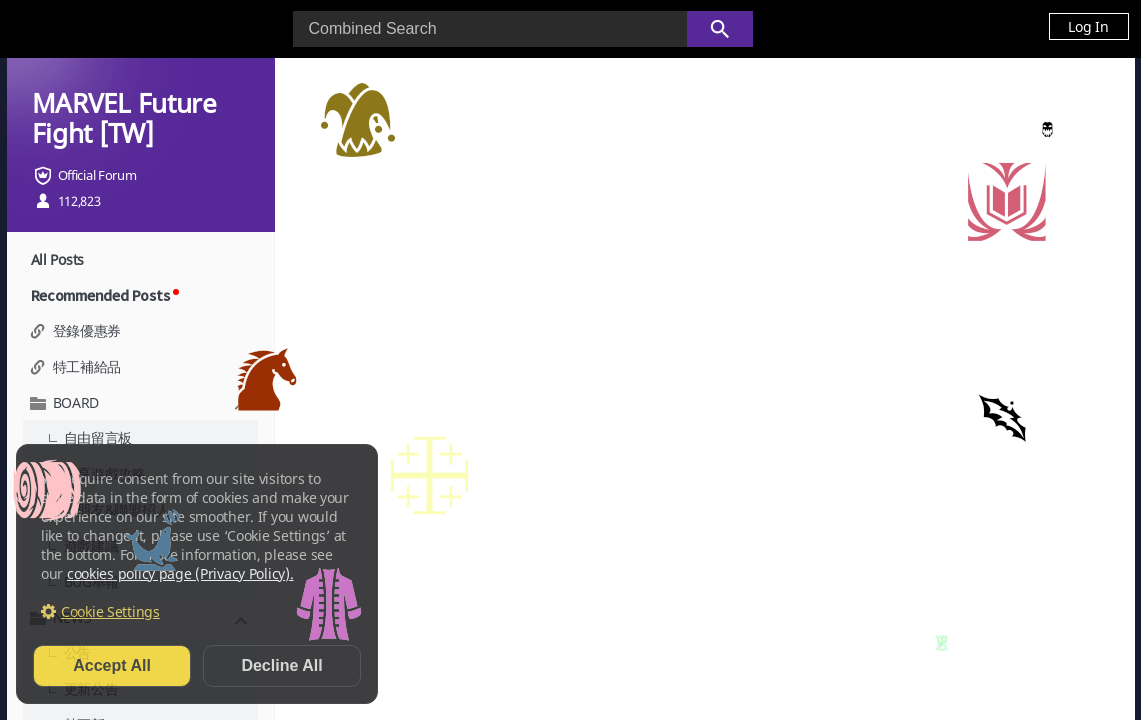  Describe the element at coordinates (1002, 418) in the screenshot. I see `indicates damage or injury status in a game` at that location.